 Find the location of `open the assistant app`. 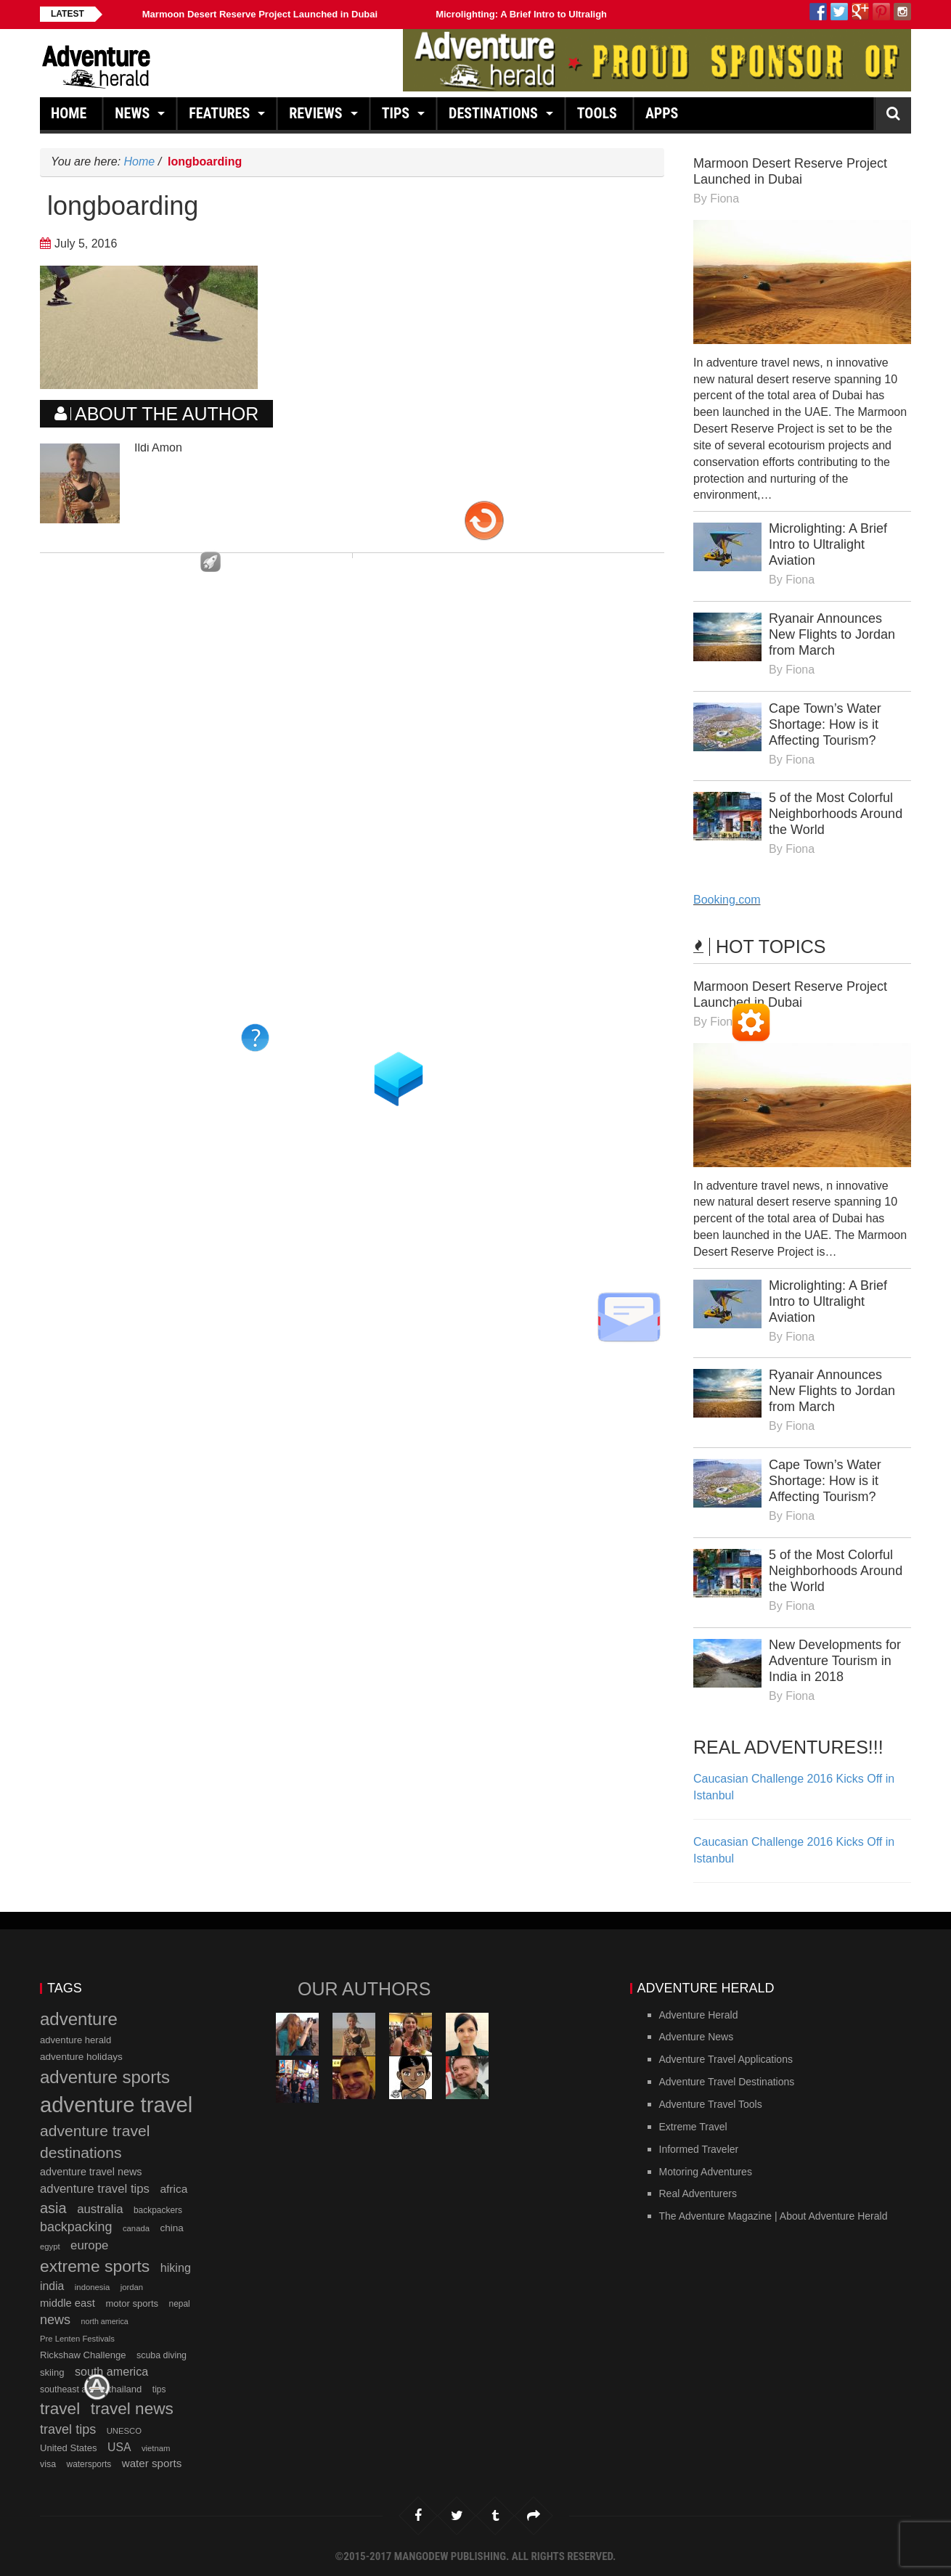

open the assistant app is located at coordinates (399, 1079).